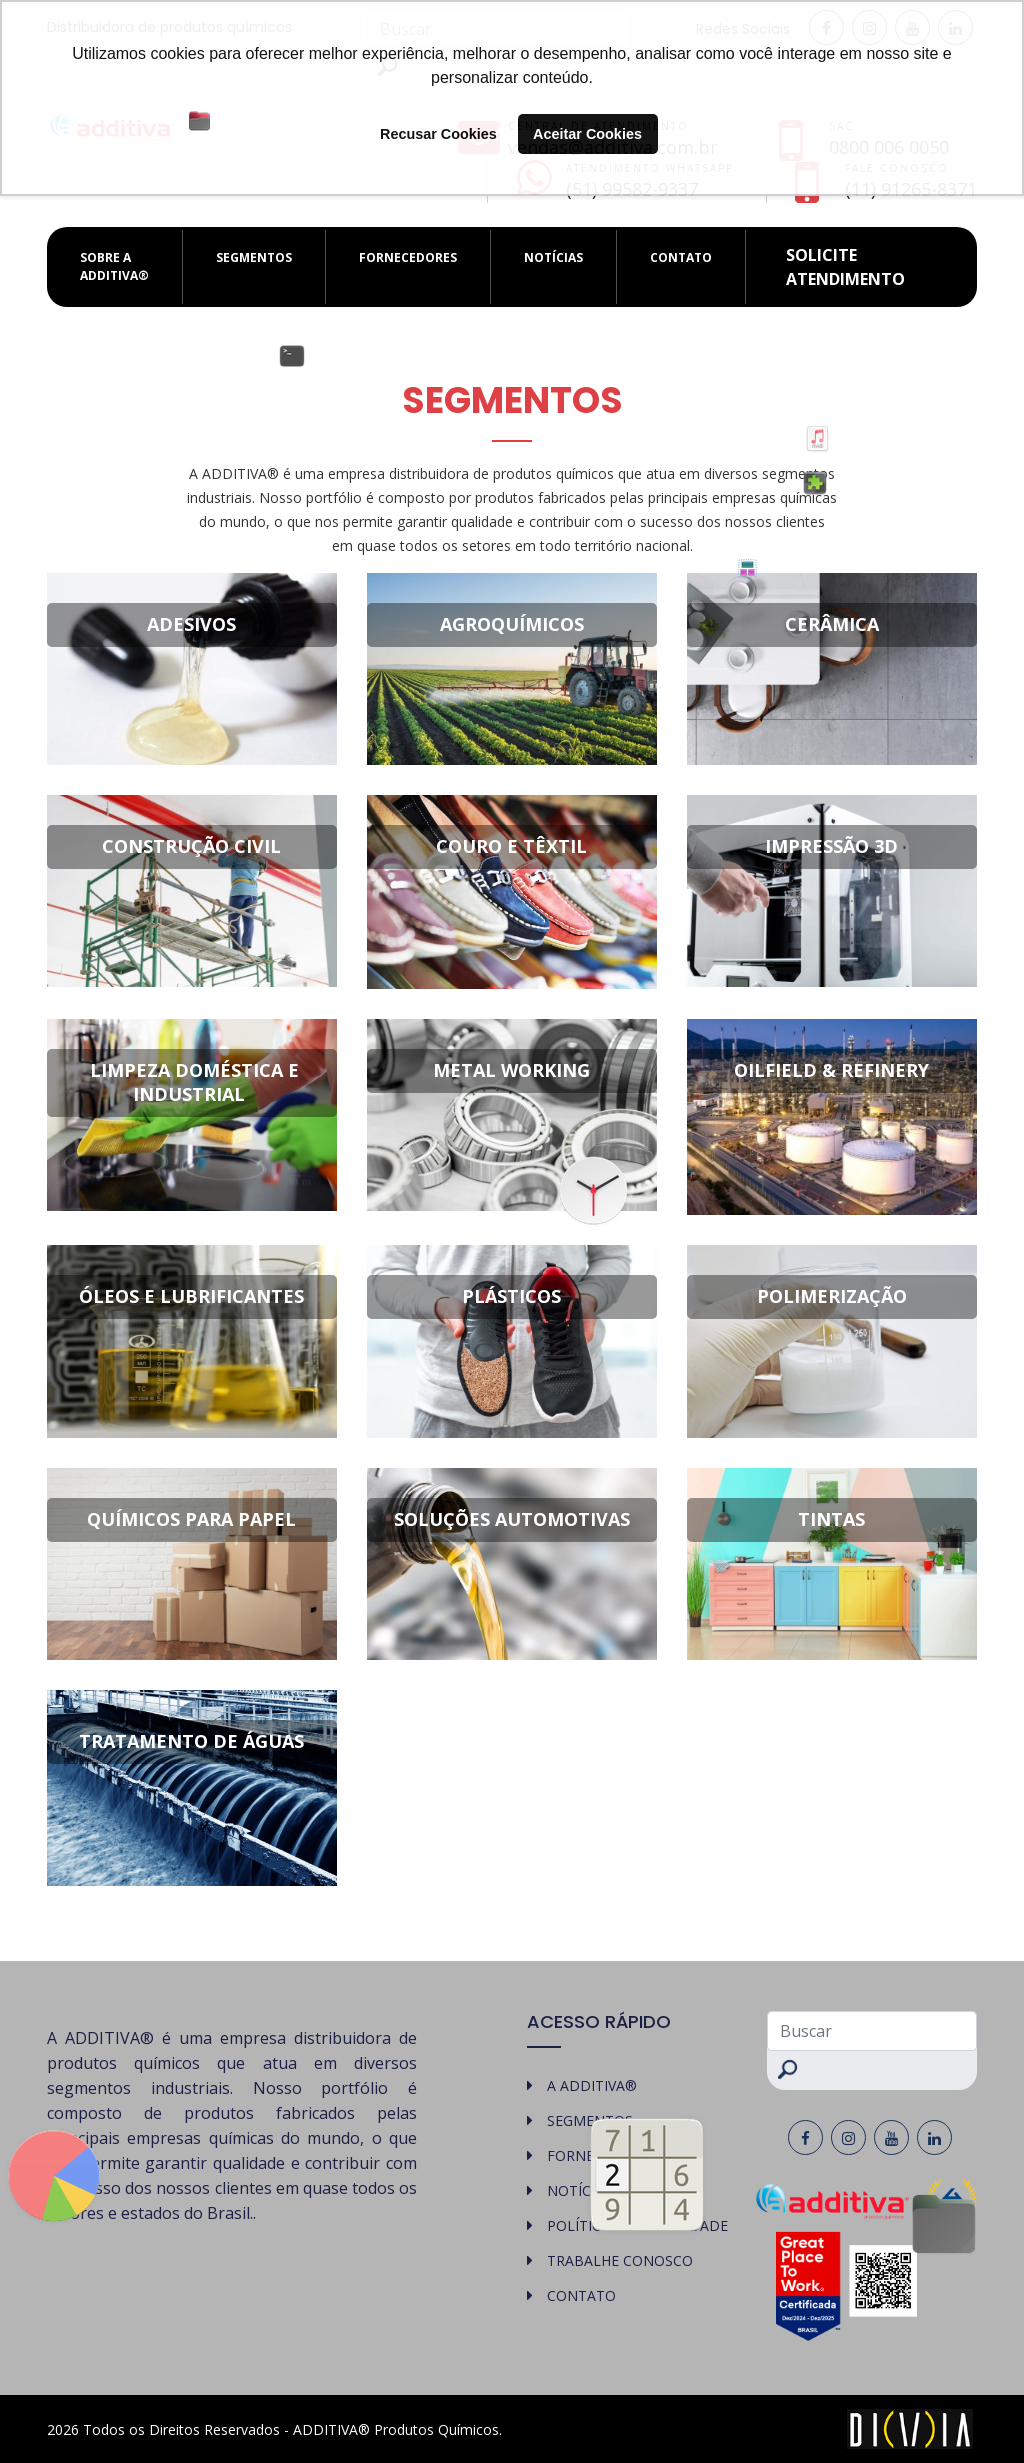 The height and width of the screenshot is (2463, 1024). Describe the element at coordinates (647, 2175) in the screenshot. I see `open sudoku puzzle game` at that location.